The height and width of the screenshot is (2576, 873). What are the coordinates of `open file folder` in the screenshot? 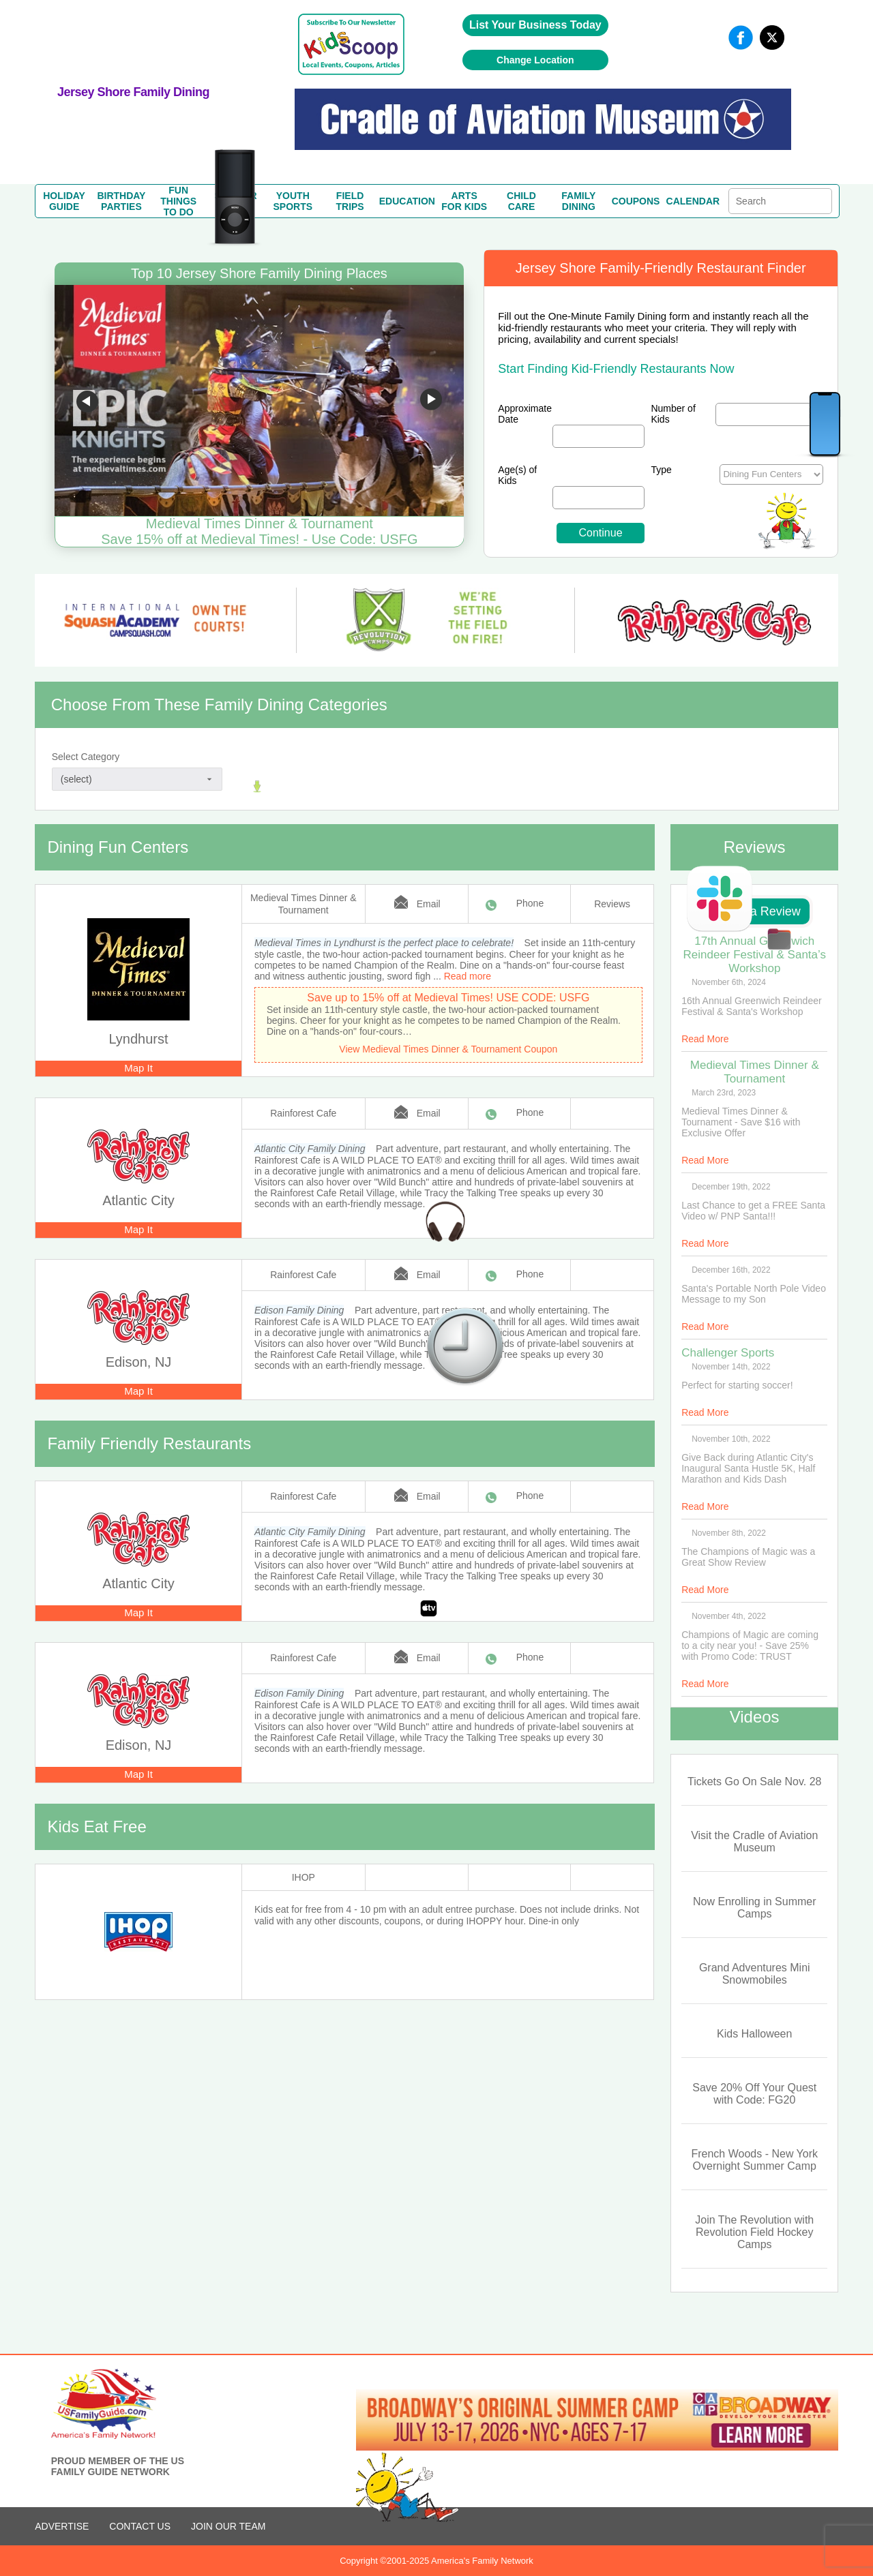 It's located at (779, 939).